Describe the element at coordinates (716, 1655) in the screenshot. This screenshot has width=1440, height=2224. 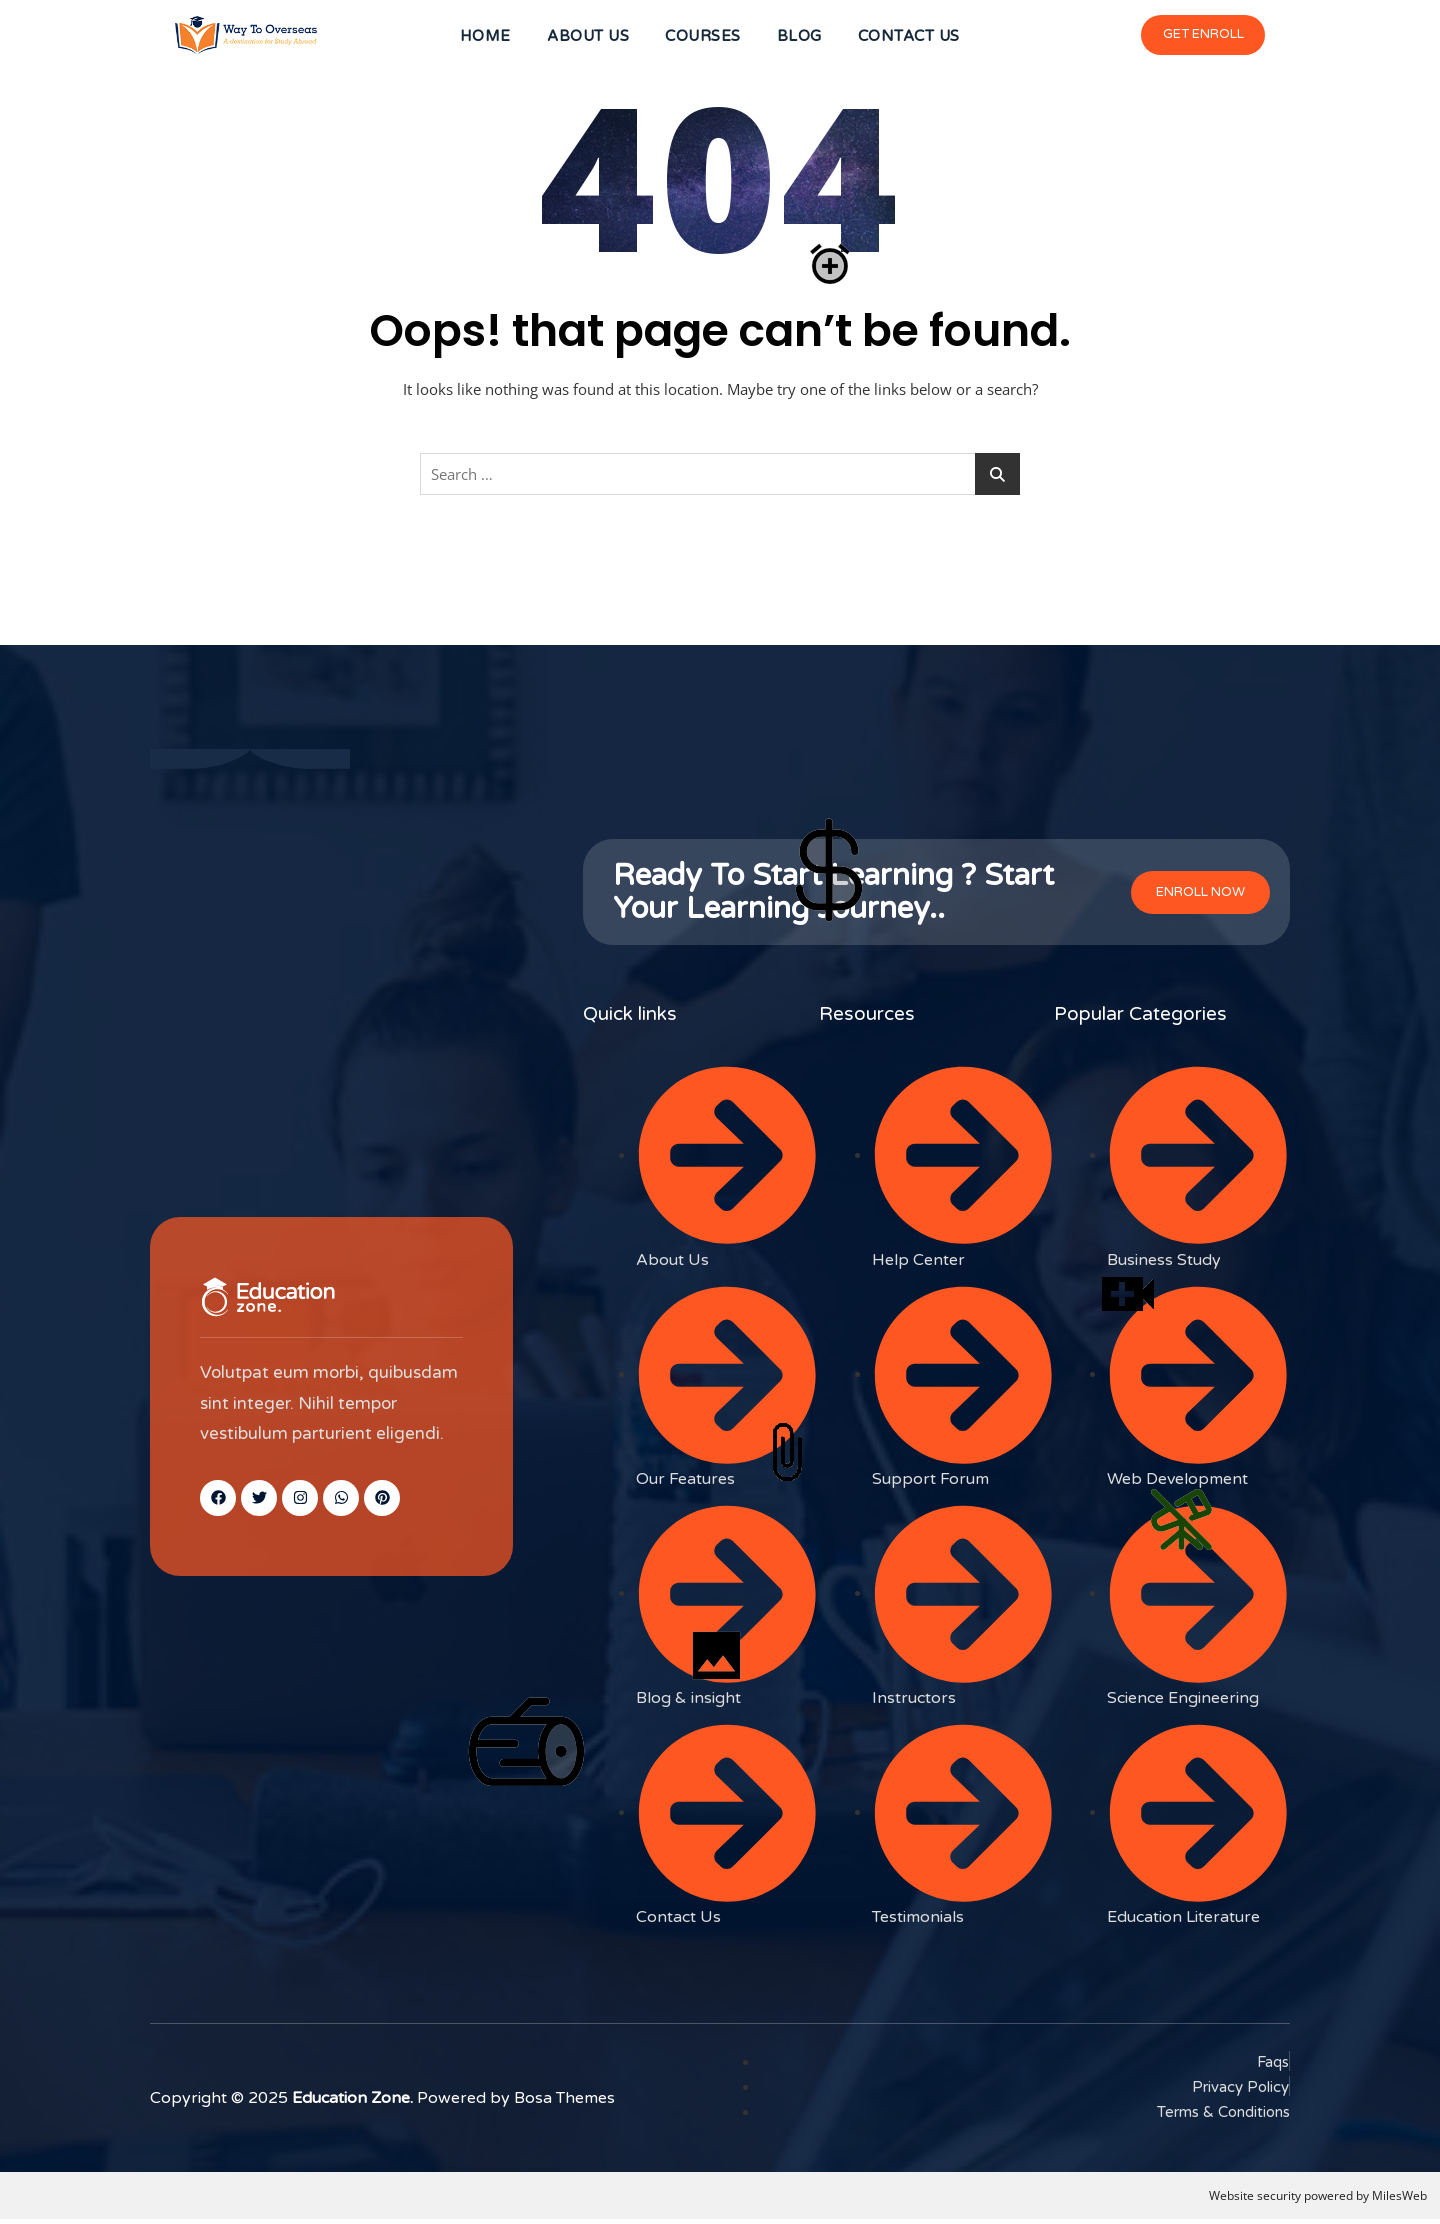
I see `insert an image into a document or post` at that location.